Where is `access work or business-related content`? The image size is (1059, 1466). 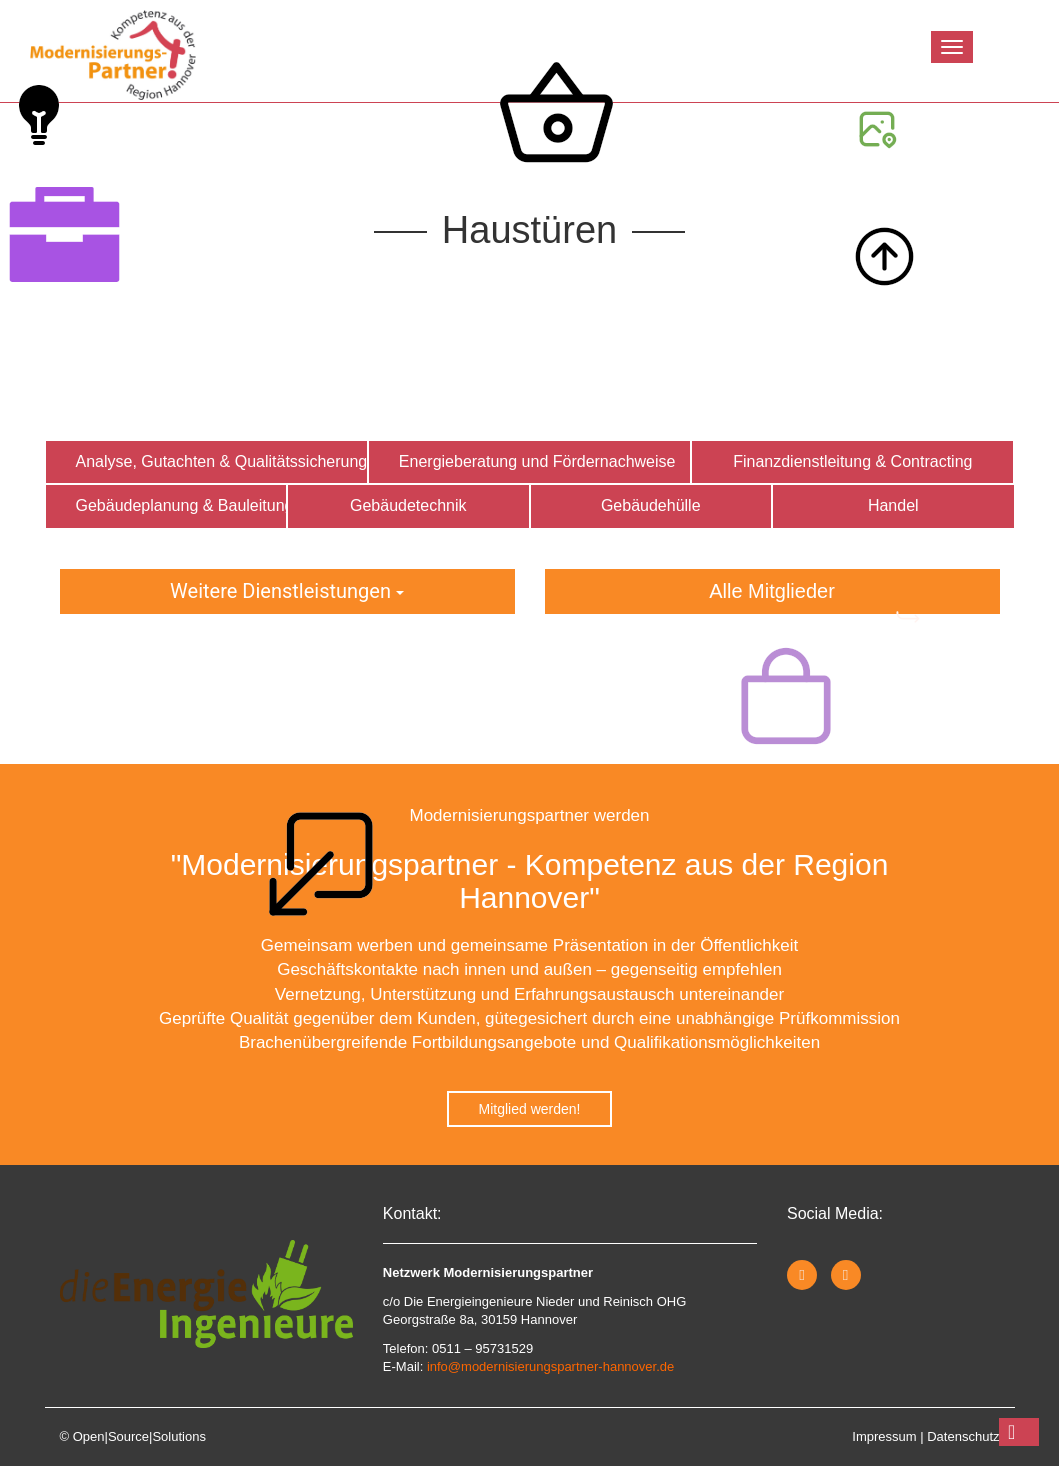
access work or business-related content is located at coordinates (64, 234).